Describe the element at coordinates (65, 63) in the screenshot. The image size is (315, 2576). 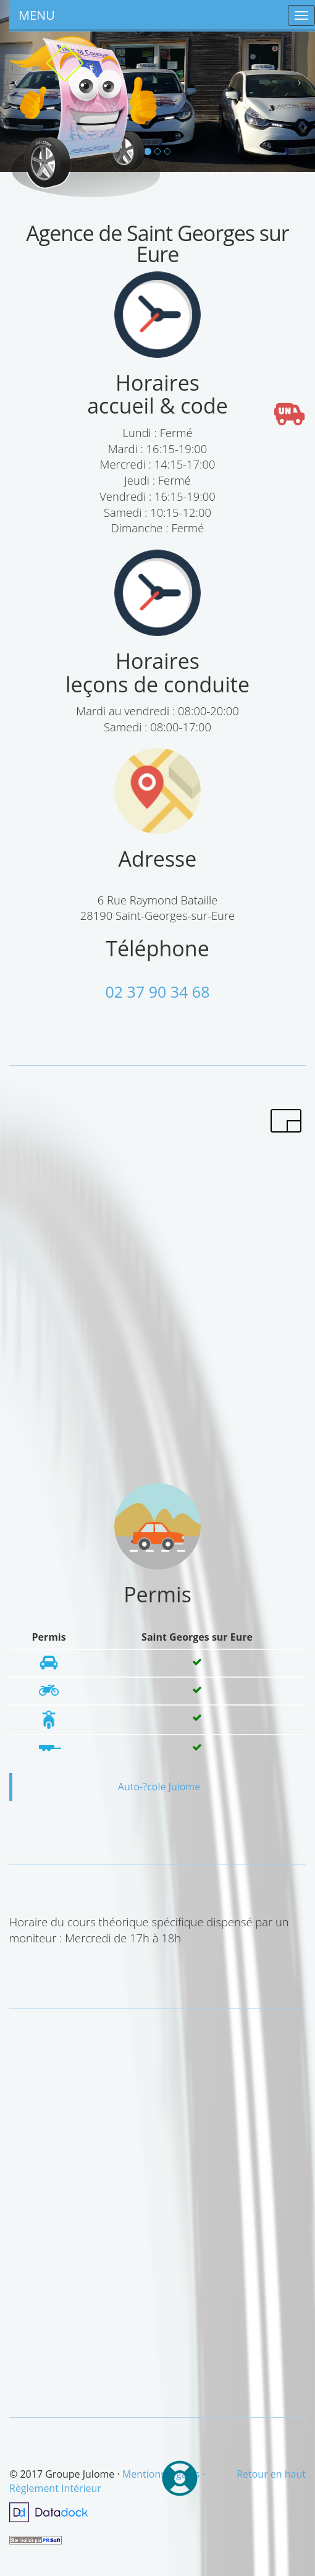
I see `indicates premium or exclusive content` at that location.